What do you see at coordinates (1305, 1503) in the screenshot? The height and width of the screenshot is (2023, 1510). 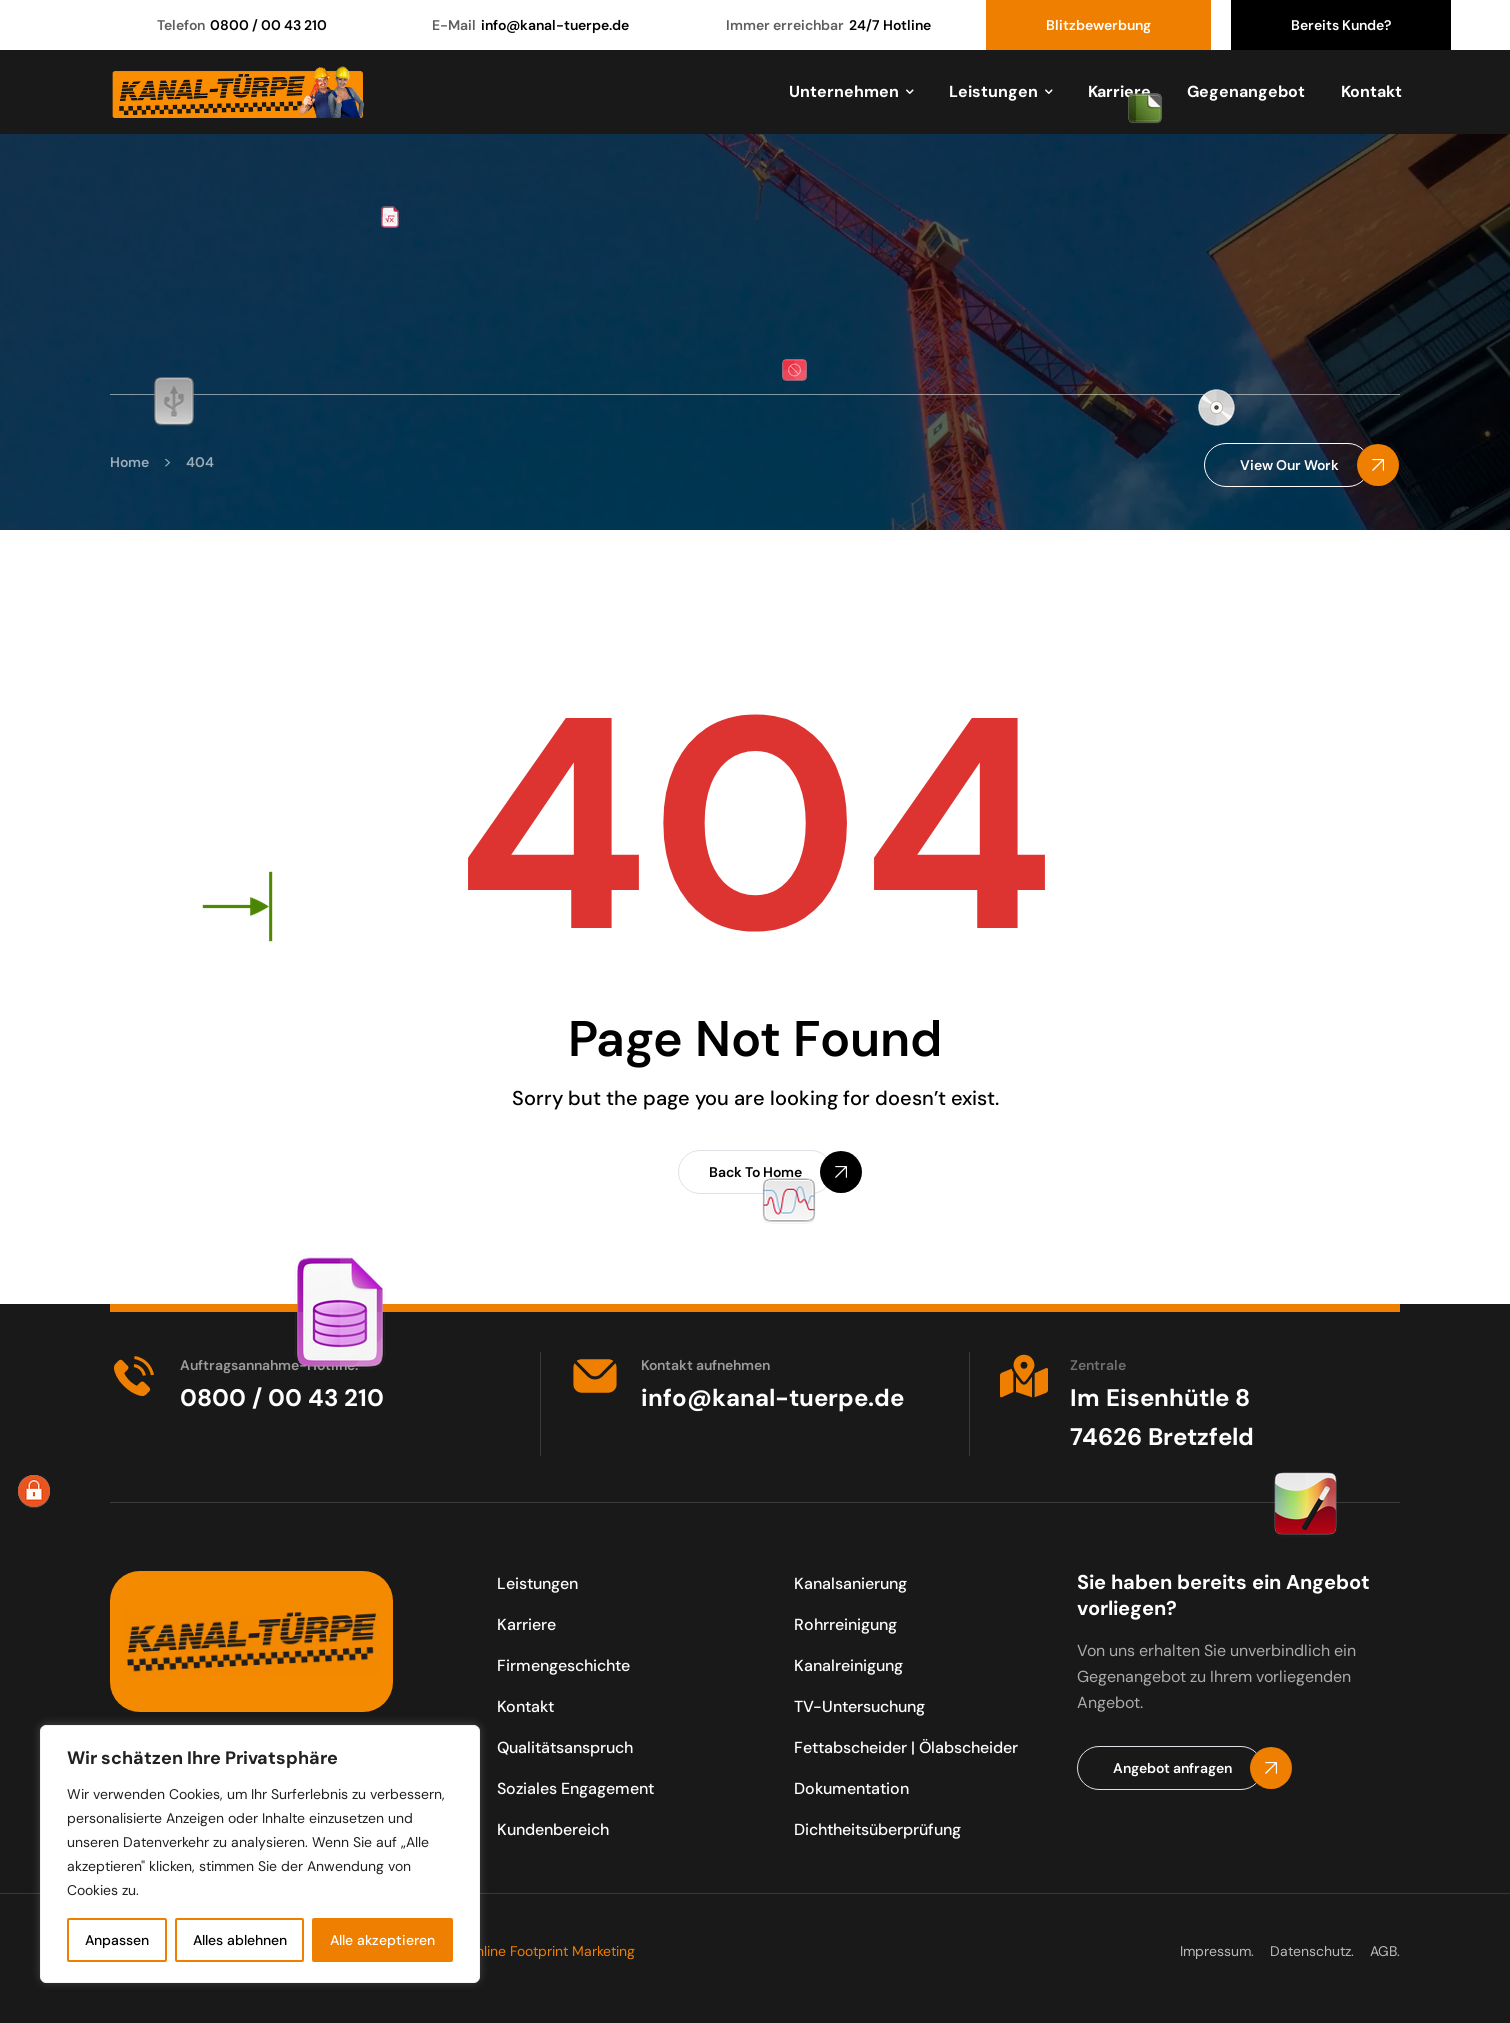 I see `launch winetricks application` at bounding box center [1305, 1503].